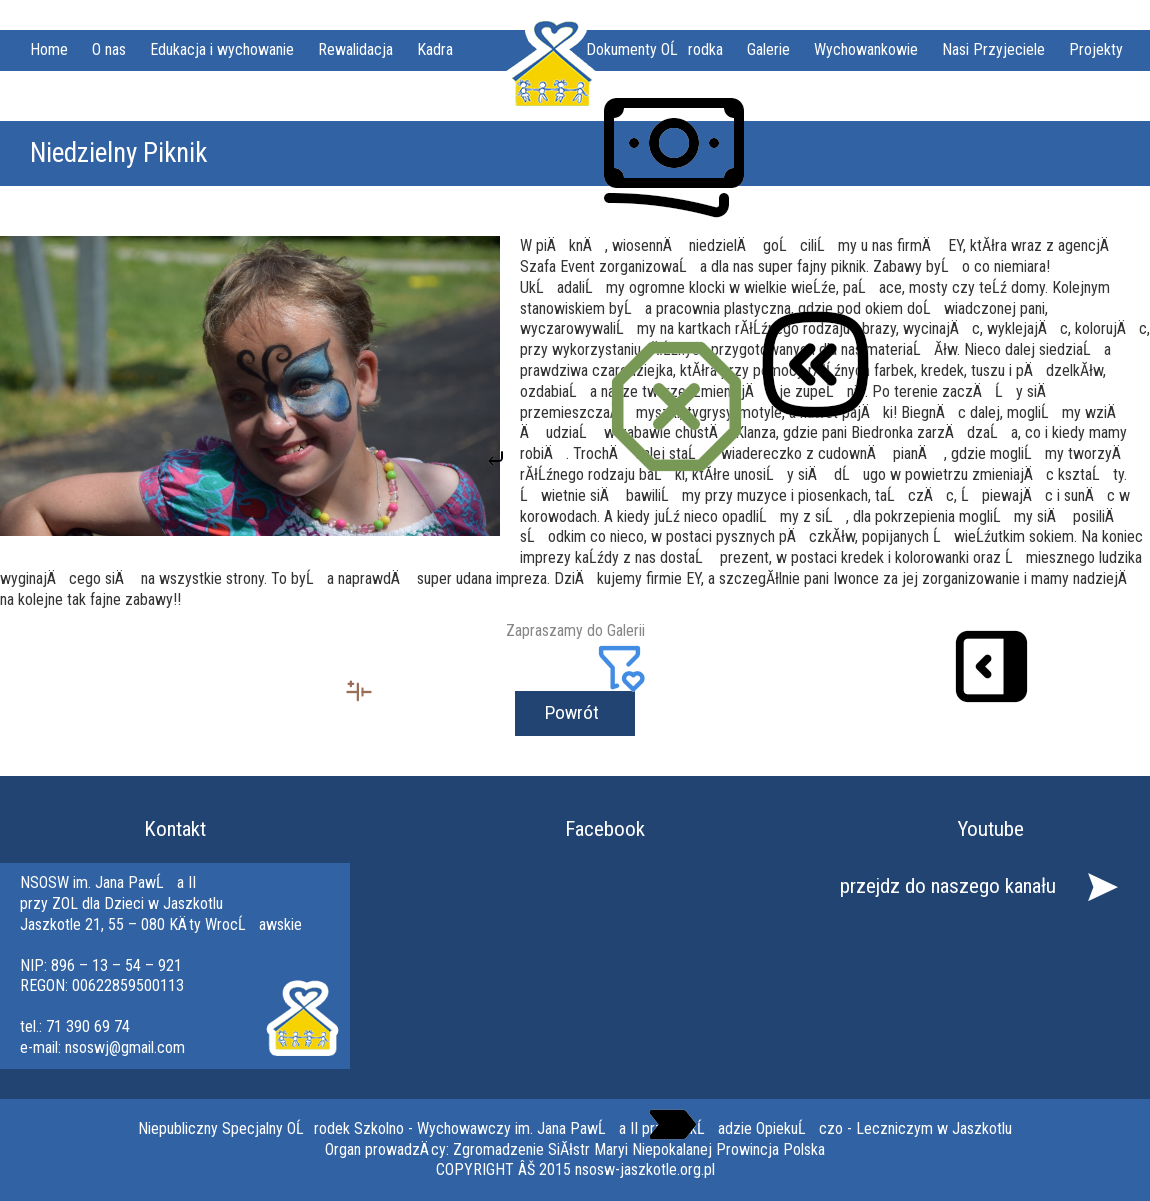  I want to click on return or enter key action, so click(496, 458).